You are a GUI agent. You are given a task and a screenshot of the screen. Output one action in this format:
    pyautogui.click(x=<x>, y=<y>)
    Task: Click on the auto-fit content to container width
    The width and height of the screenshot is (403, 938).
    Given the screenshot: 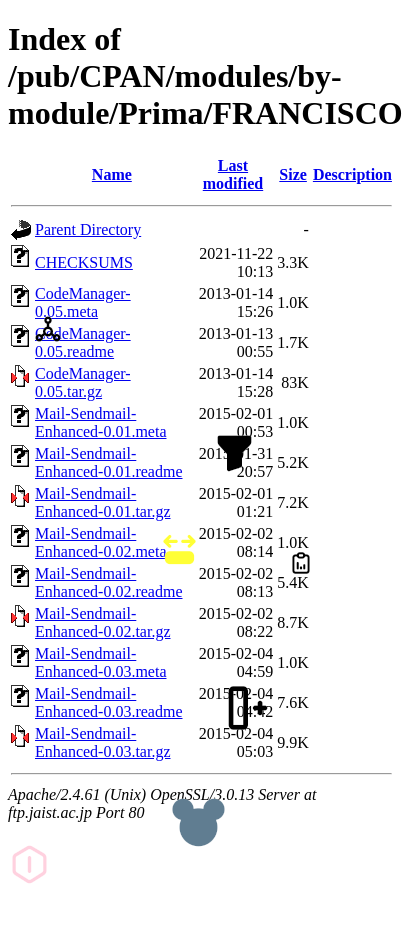 What is the action you would take?
    pyautogui.click(x=179, y=549)
    